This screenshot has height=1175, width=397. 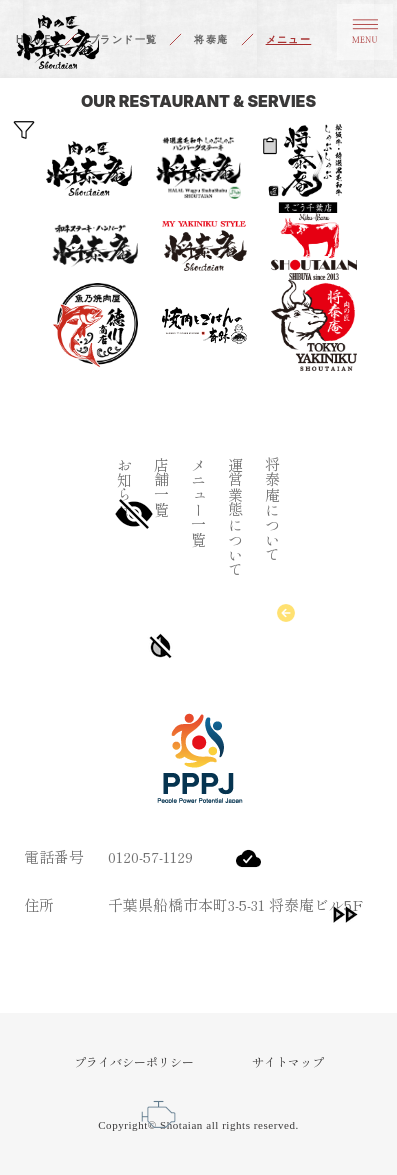 What do you see at coordinates (160, 645) in the screenshot?
I see `disable color inversion mode` at bounding box center [160, 645].